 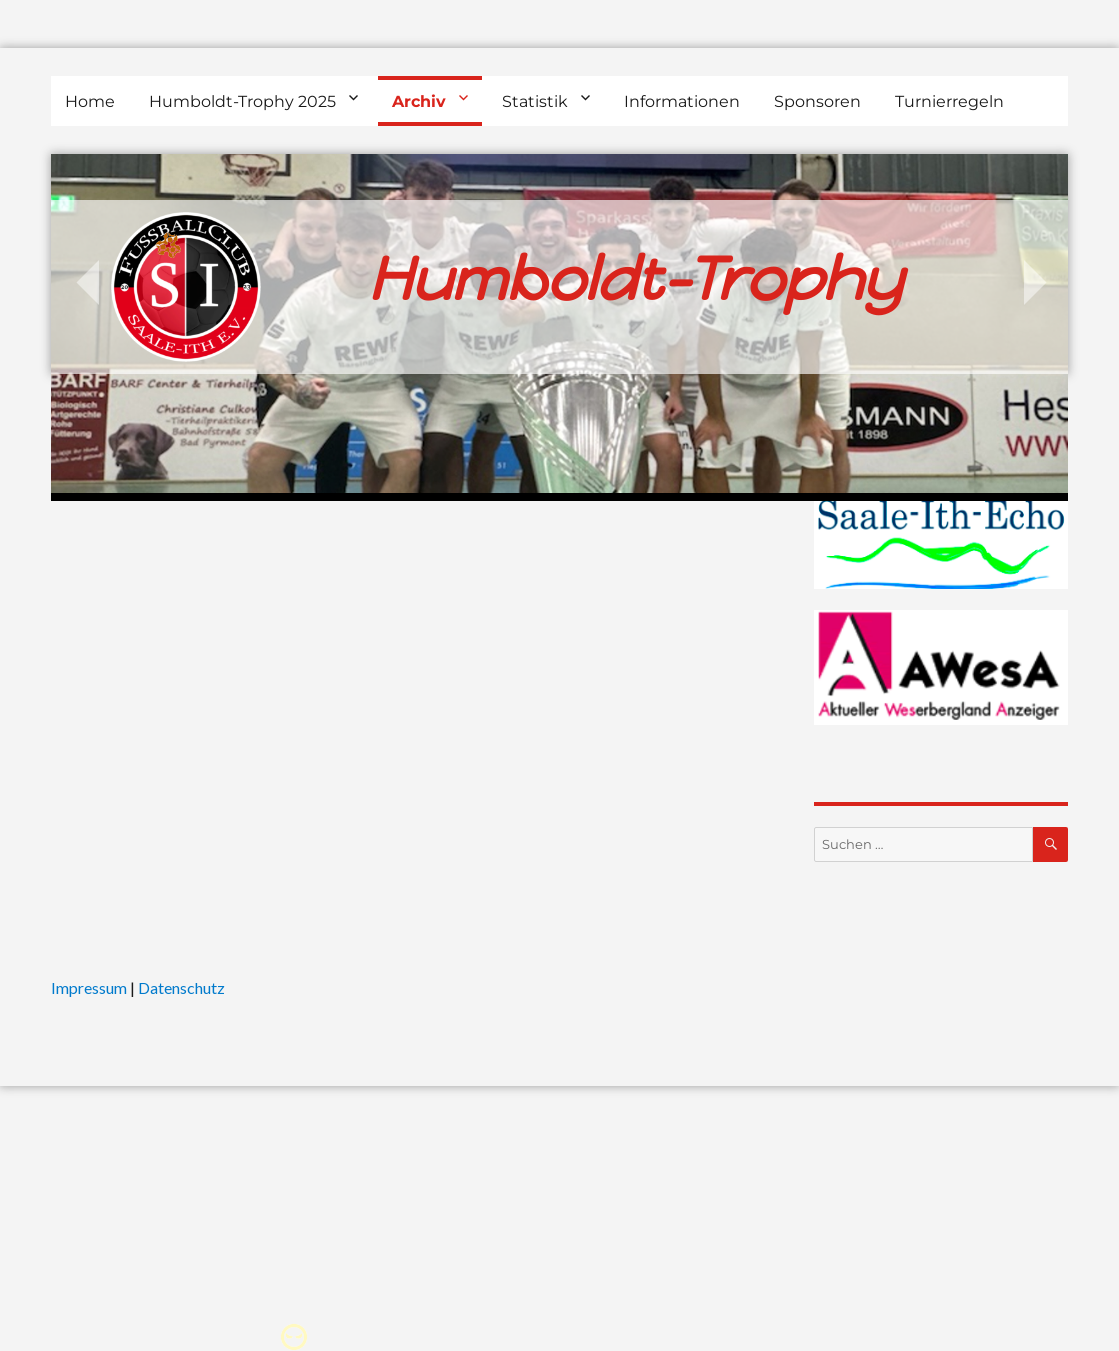 I want to click on indicates overkill or excessive damage in gameplay, so click(x=294, y=1337).